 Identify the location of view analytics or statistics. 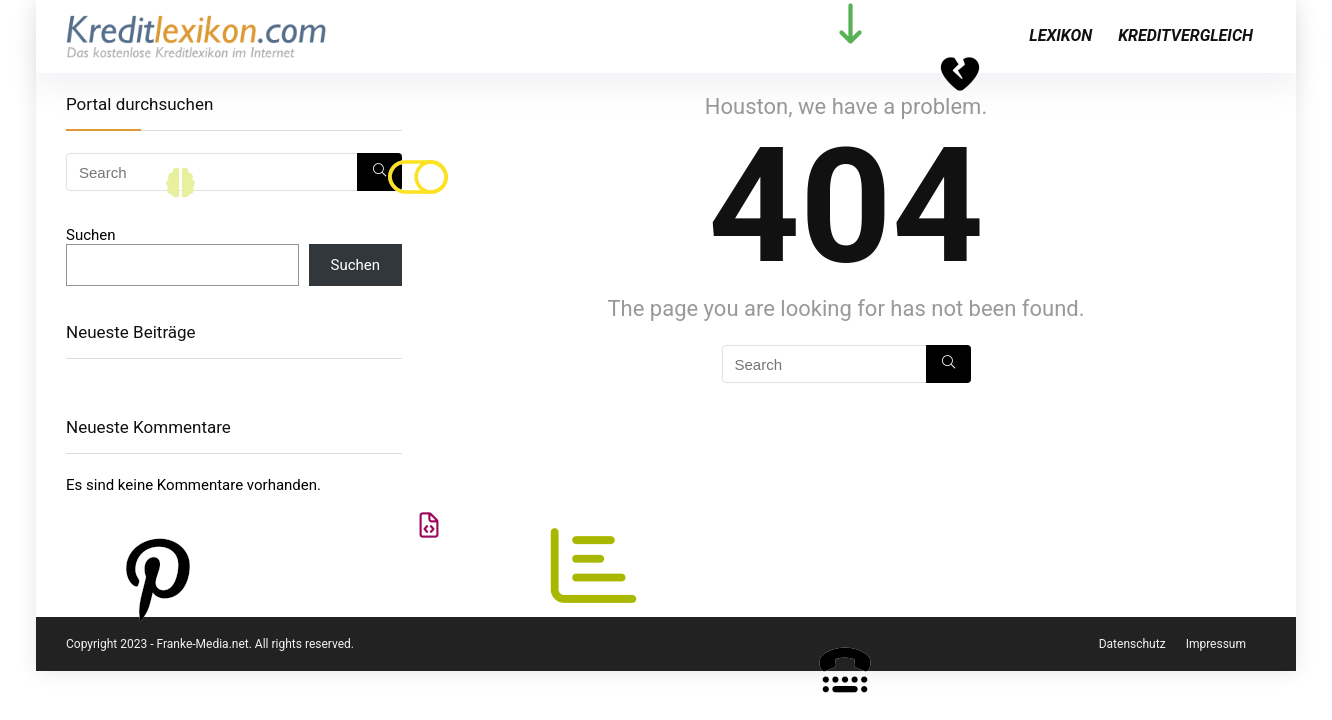
(593, 565).